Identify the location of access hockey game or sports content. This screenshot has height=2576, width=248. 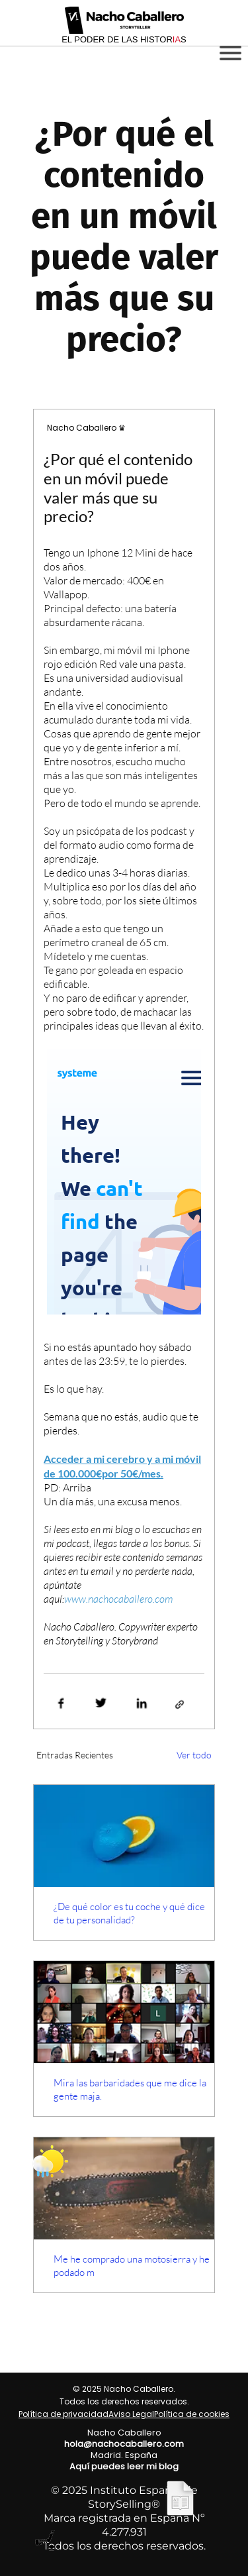
(45, 2540).